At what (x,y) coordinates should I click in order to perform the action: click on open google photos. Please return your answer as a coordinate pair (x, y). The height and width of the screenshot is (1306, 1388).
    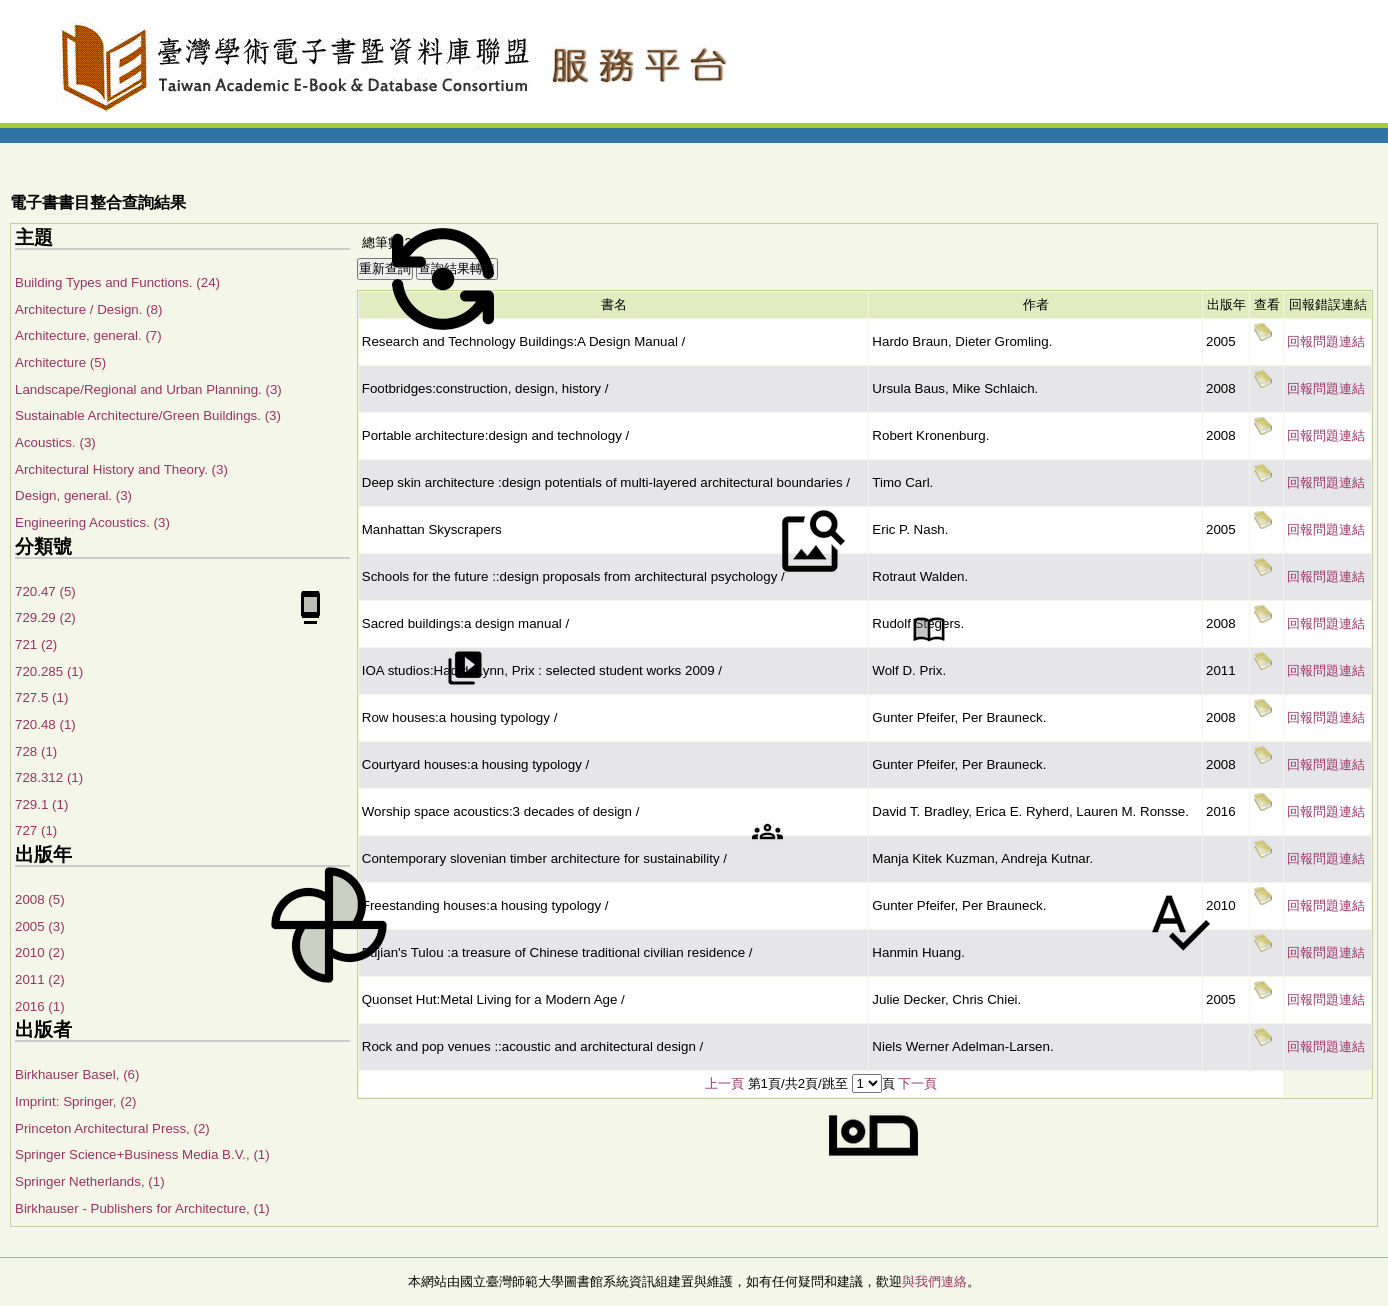
    Looking at the image, I should click on (329, 925).